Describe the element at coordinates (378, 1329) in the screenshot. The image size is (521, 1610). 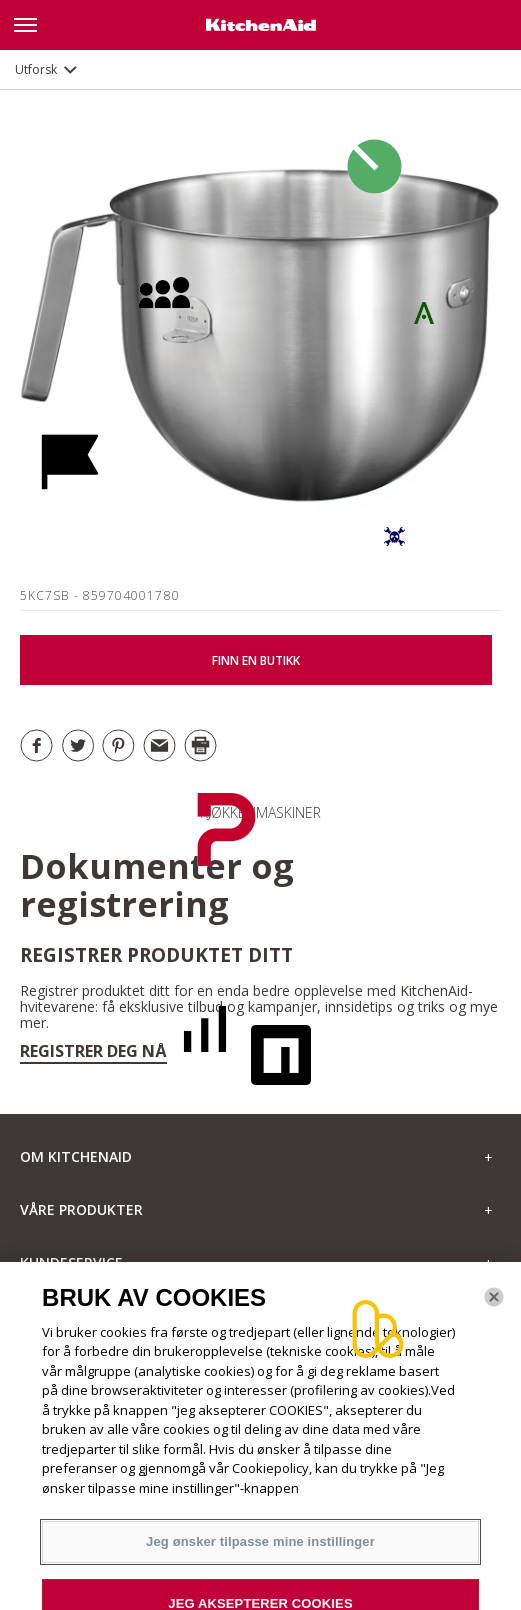
I see `open the Kleinanzeigen app` at that location.